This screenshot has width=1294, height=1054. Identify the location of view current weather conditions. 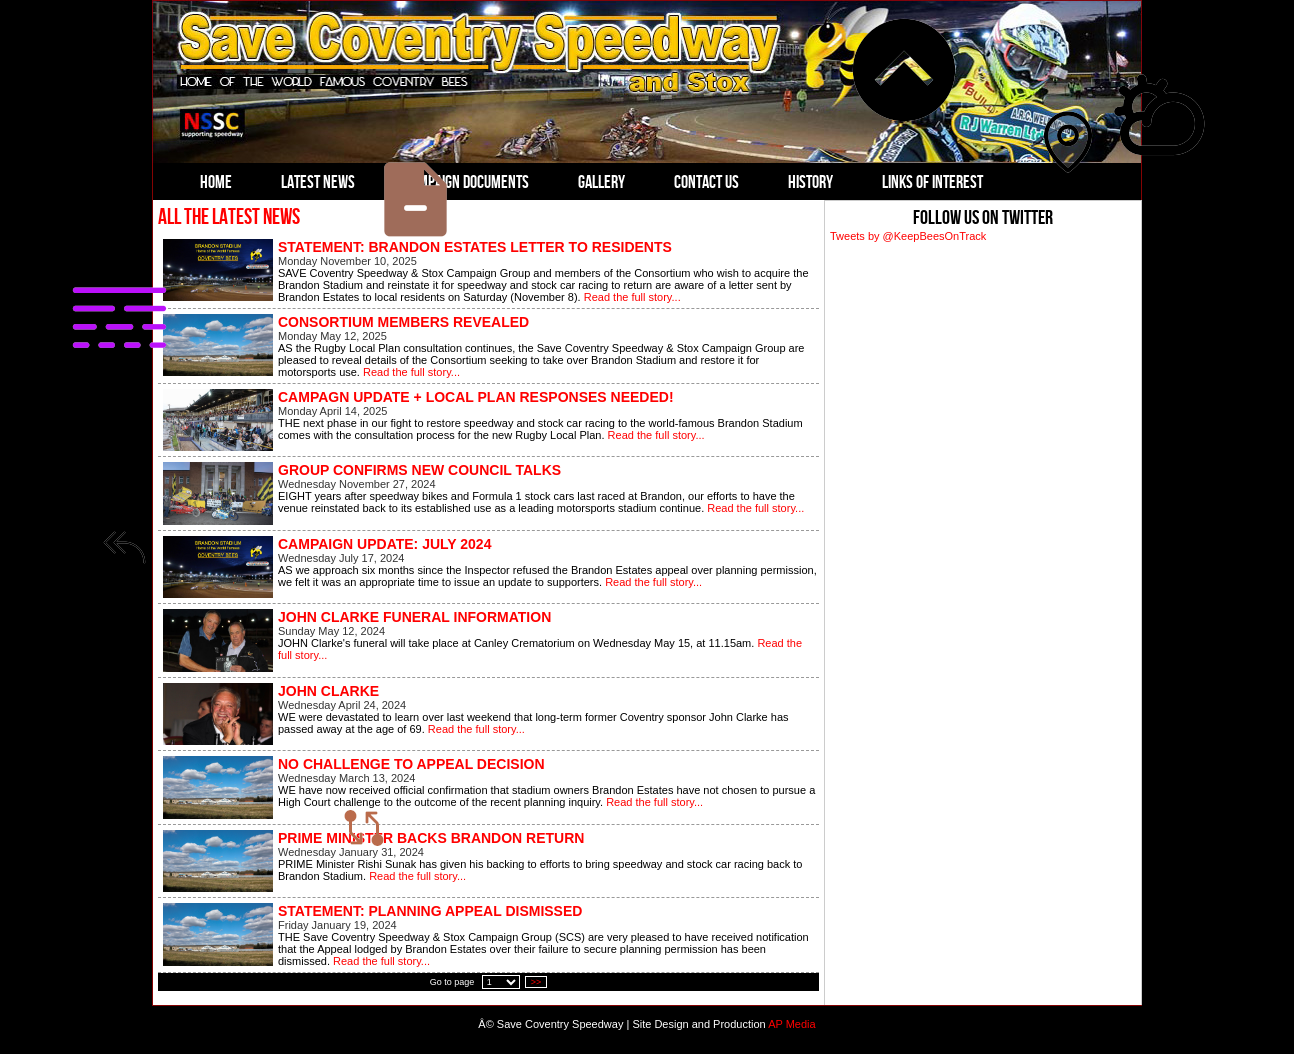
(1159, 116).